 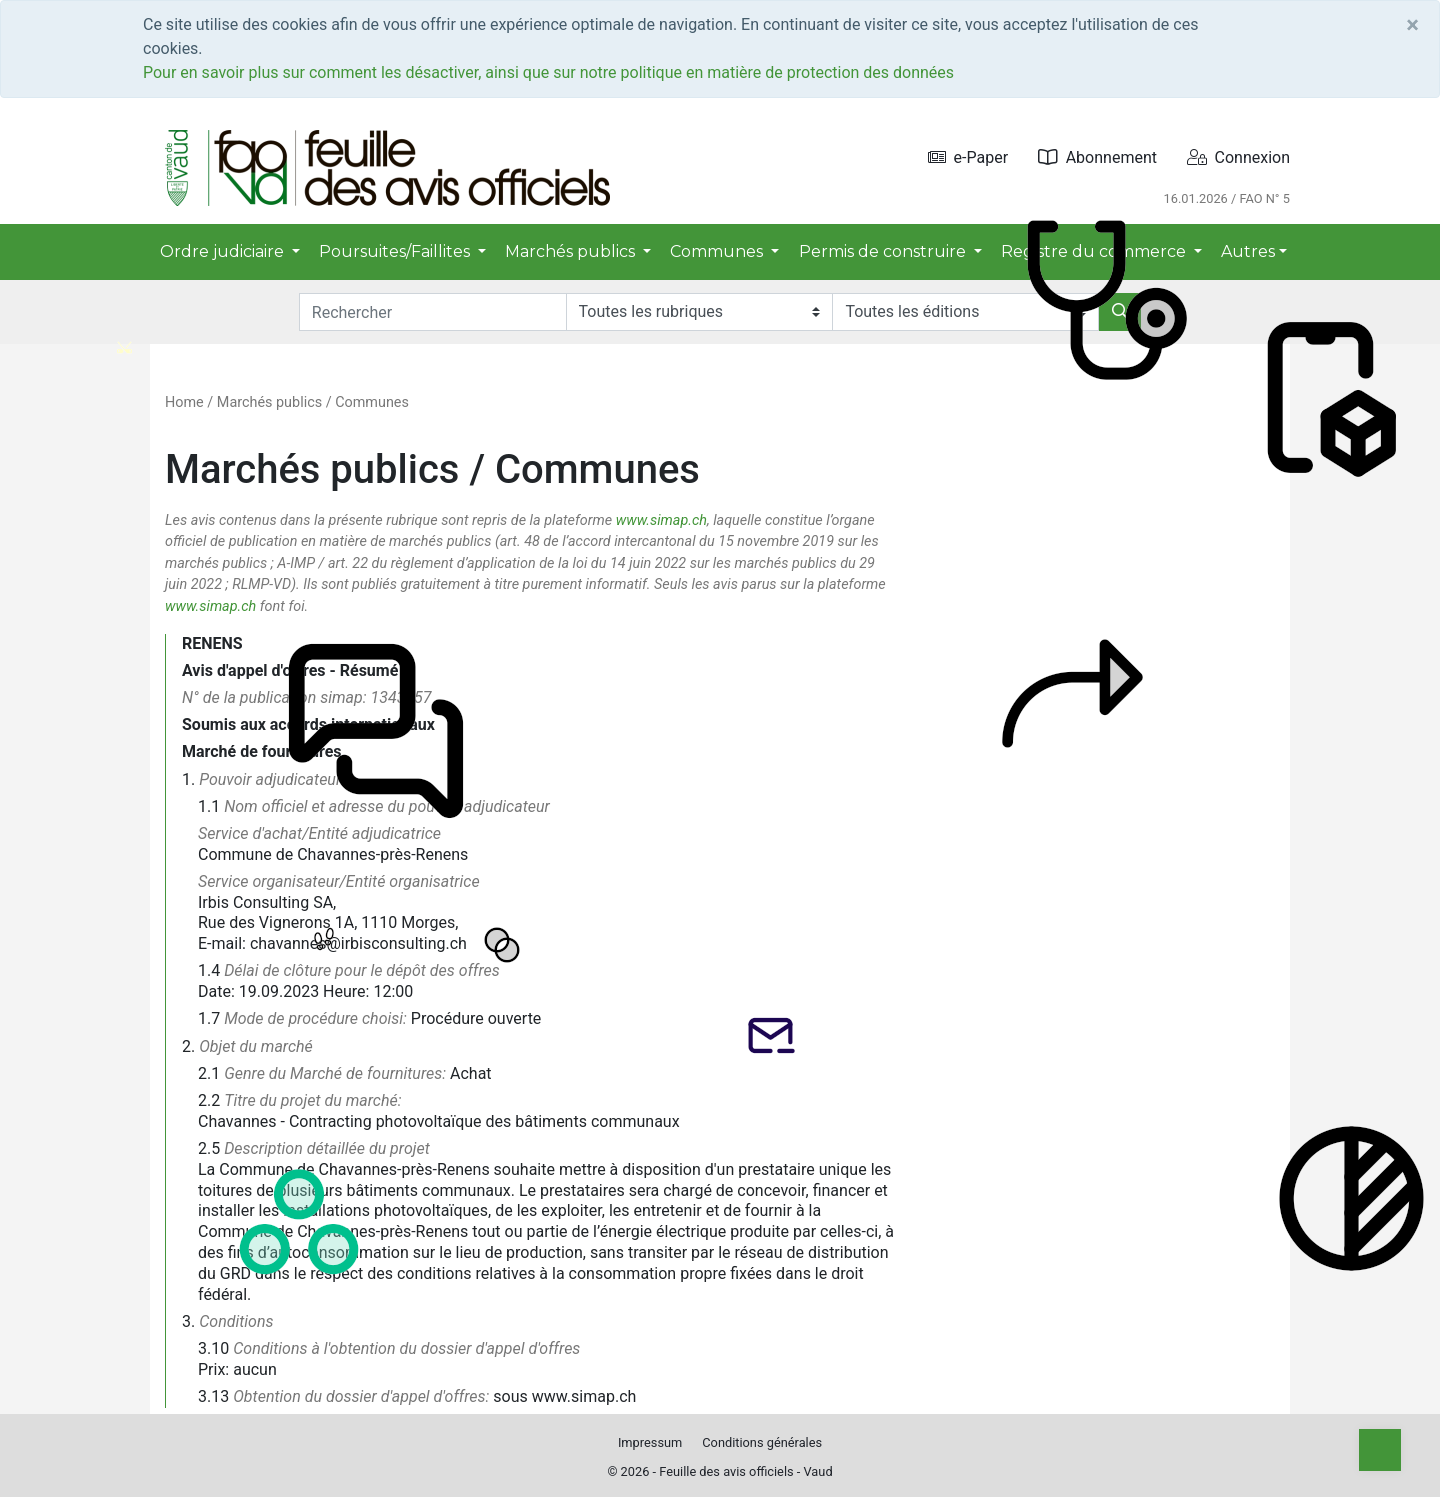 I want to click on adjust display contrast settings, so click(x=1351, y=1198).